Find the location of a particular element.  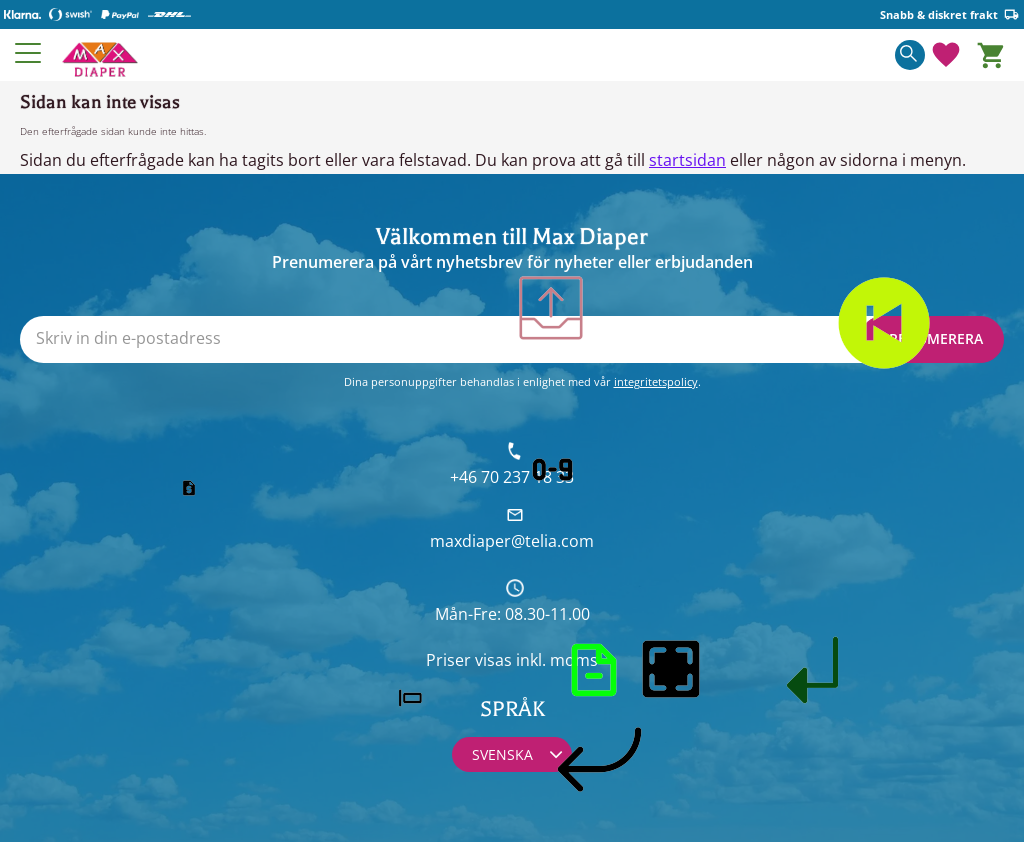

align text or content to the left is located at coordinates (410, 698).